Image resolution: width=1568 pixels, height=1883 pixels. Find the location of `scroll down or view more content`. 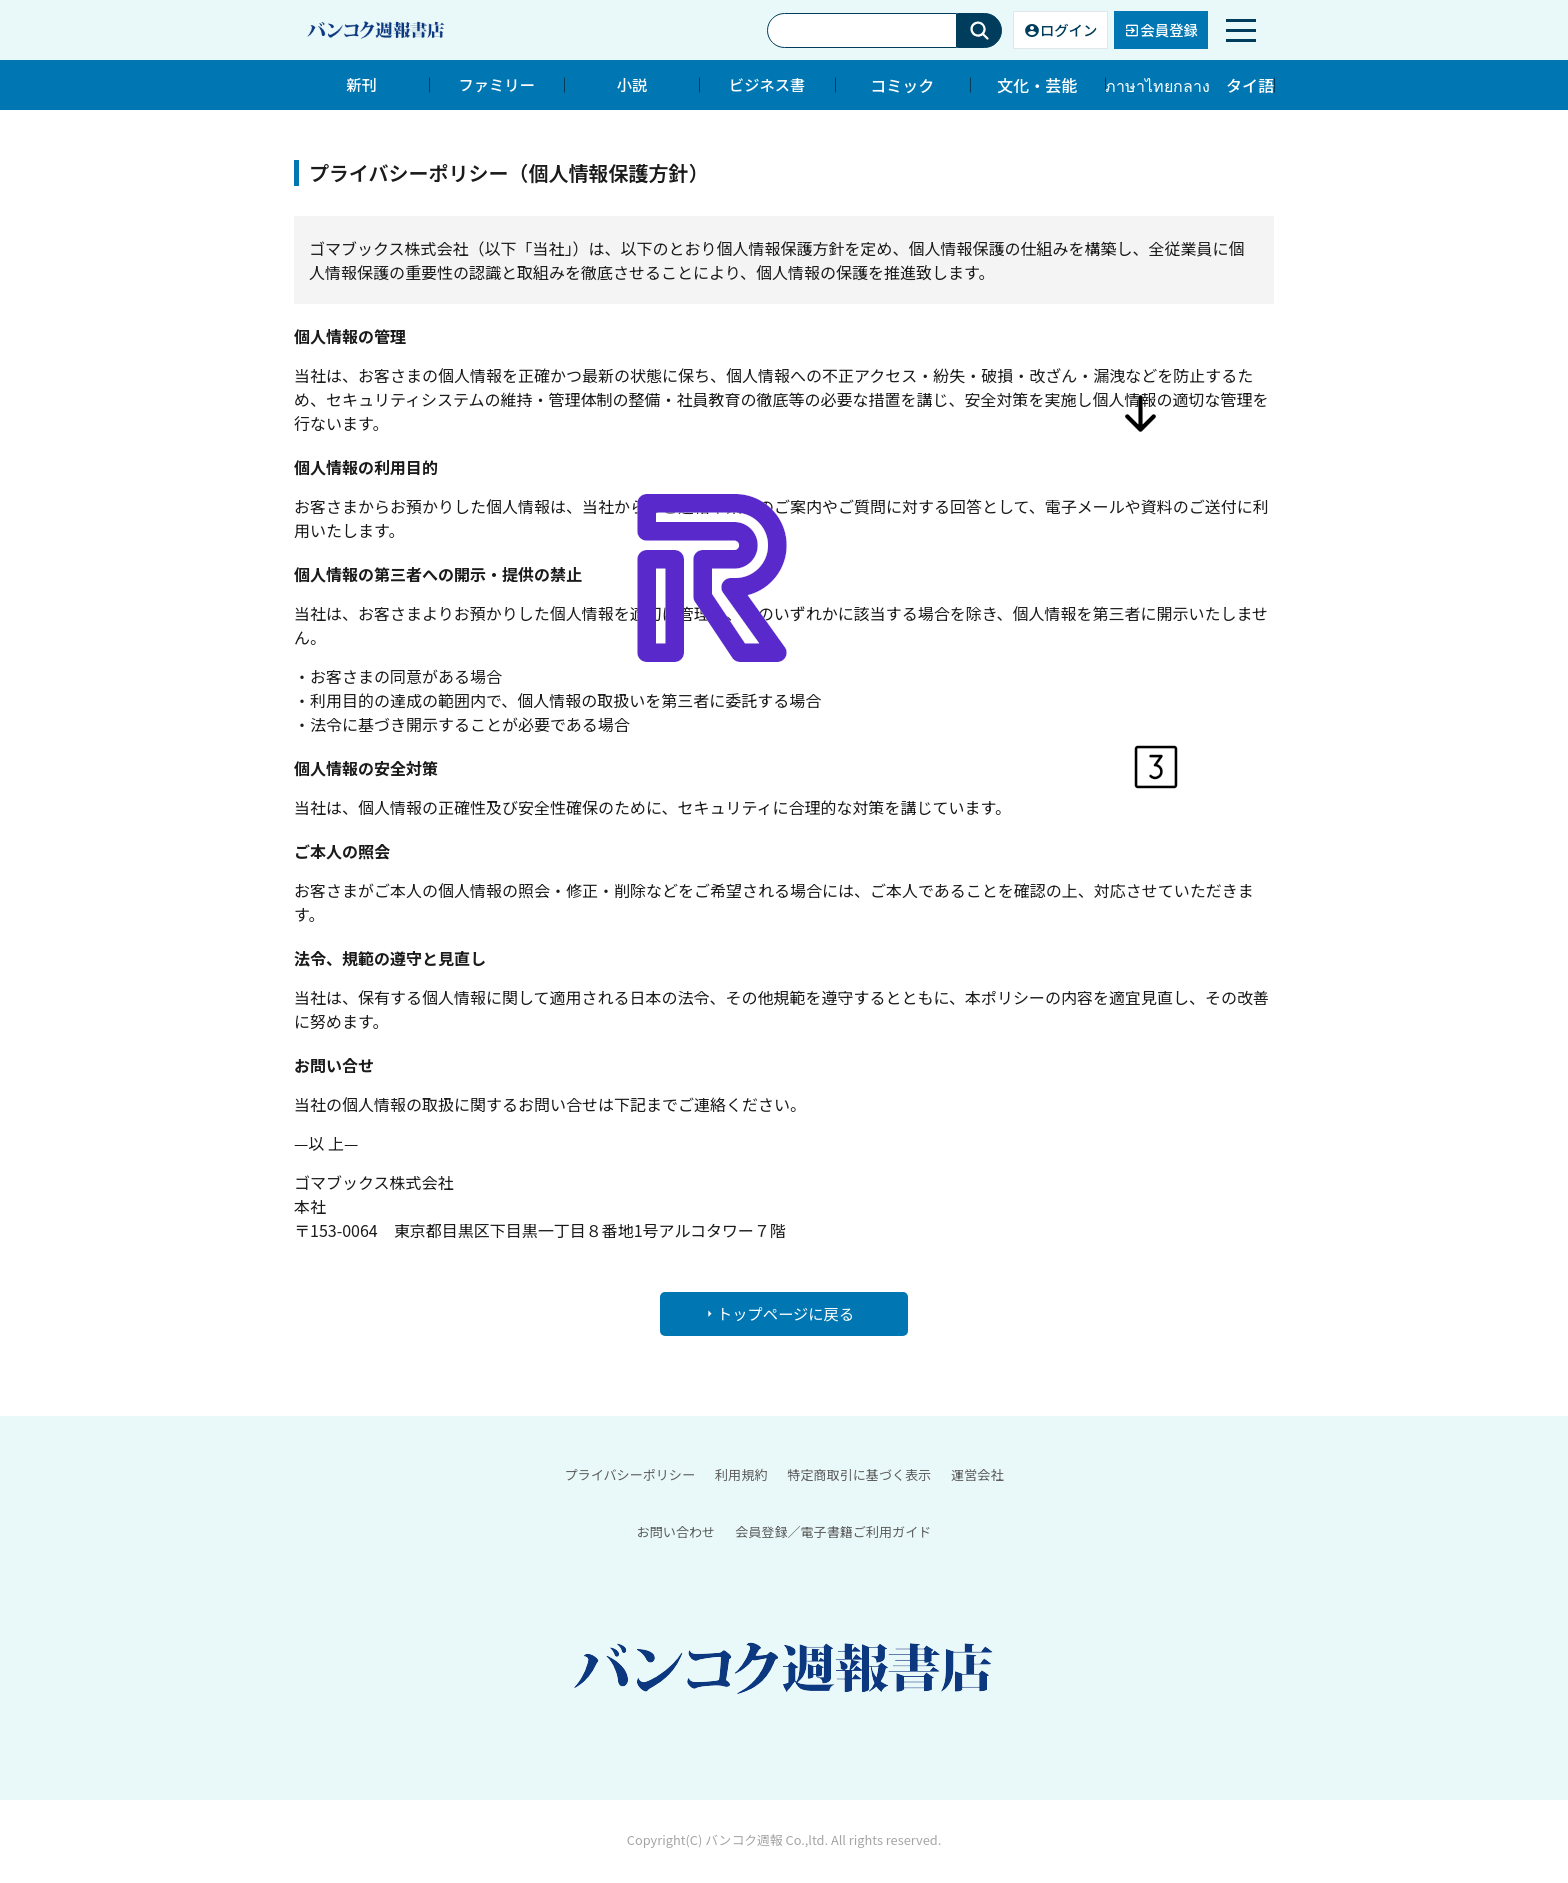

scroll down or view more content is located at coordinates (1140, 413).